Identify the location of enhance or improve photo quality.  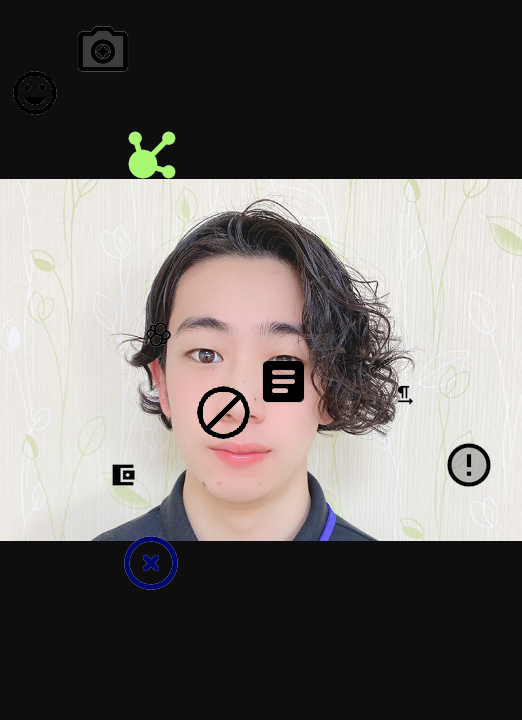
(103, 49).